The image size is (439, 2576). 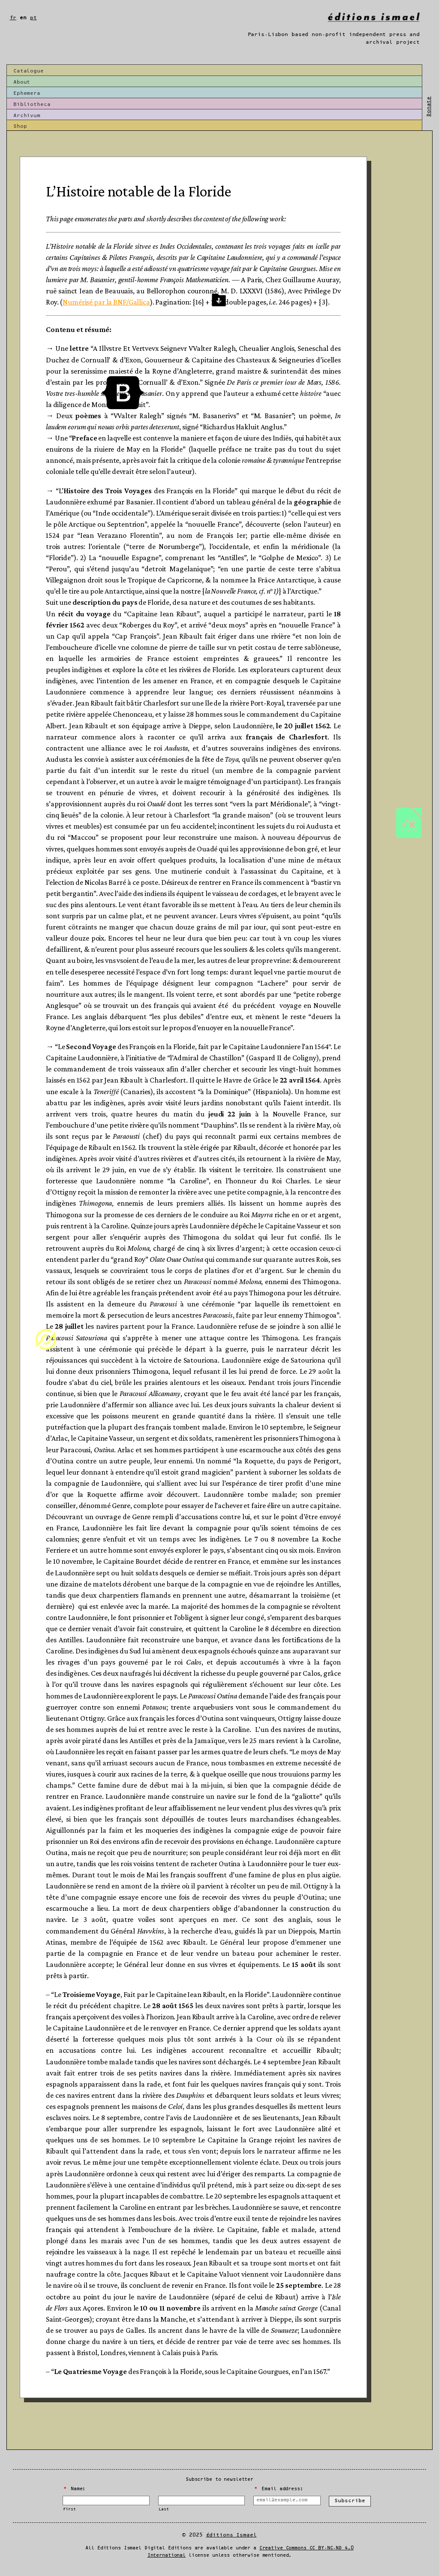 I want to click on launch honor of kings game, so click(x=46, y=1339).